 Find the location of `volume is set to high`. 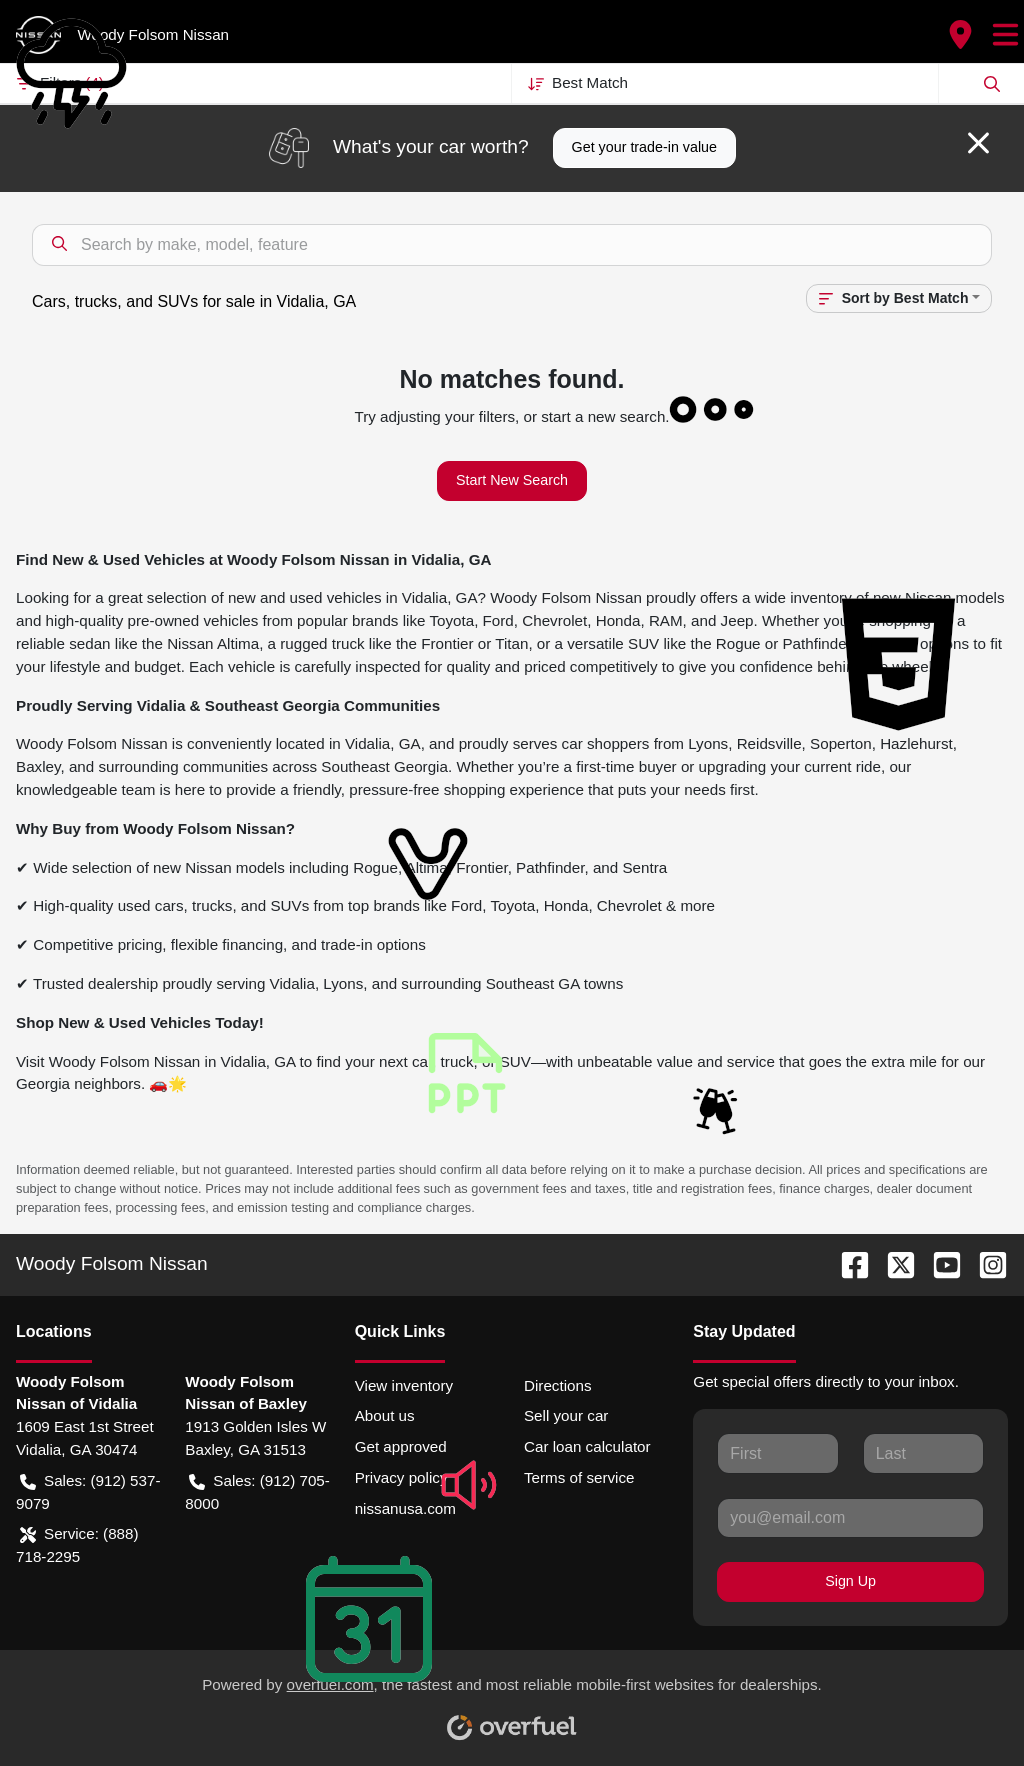

volume is set to high is located at coordinates (468, 1485).